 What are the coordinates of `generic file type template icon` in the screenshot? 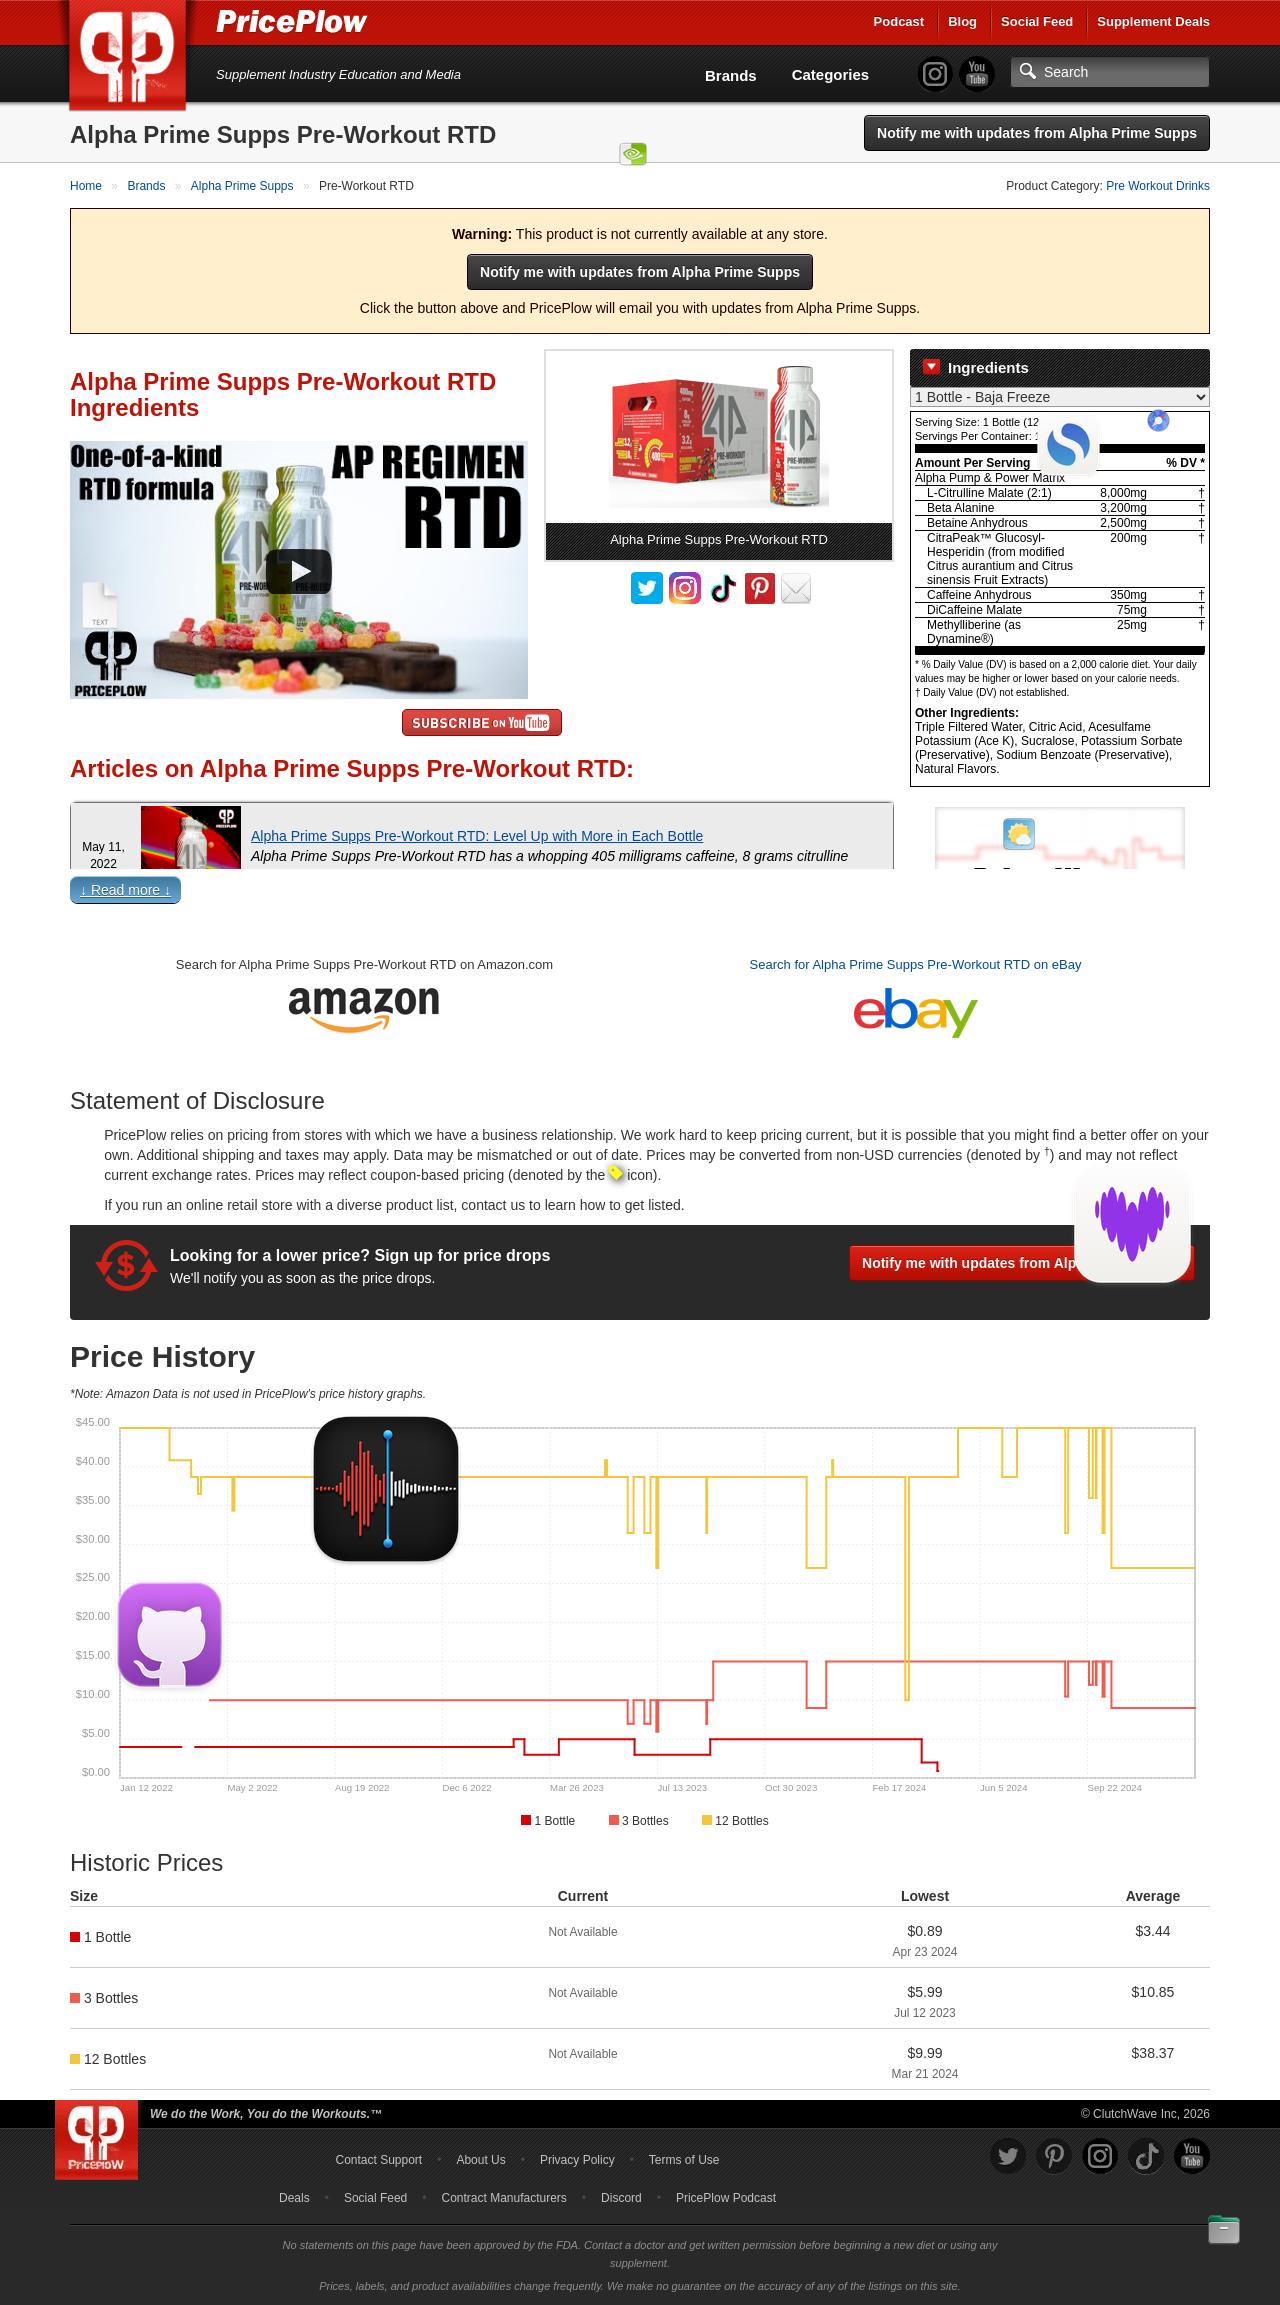 It's located at (100, 606).